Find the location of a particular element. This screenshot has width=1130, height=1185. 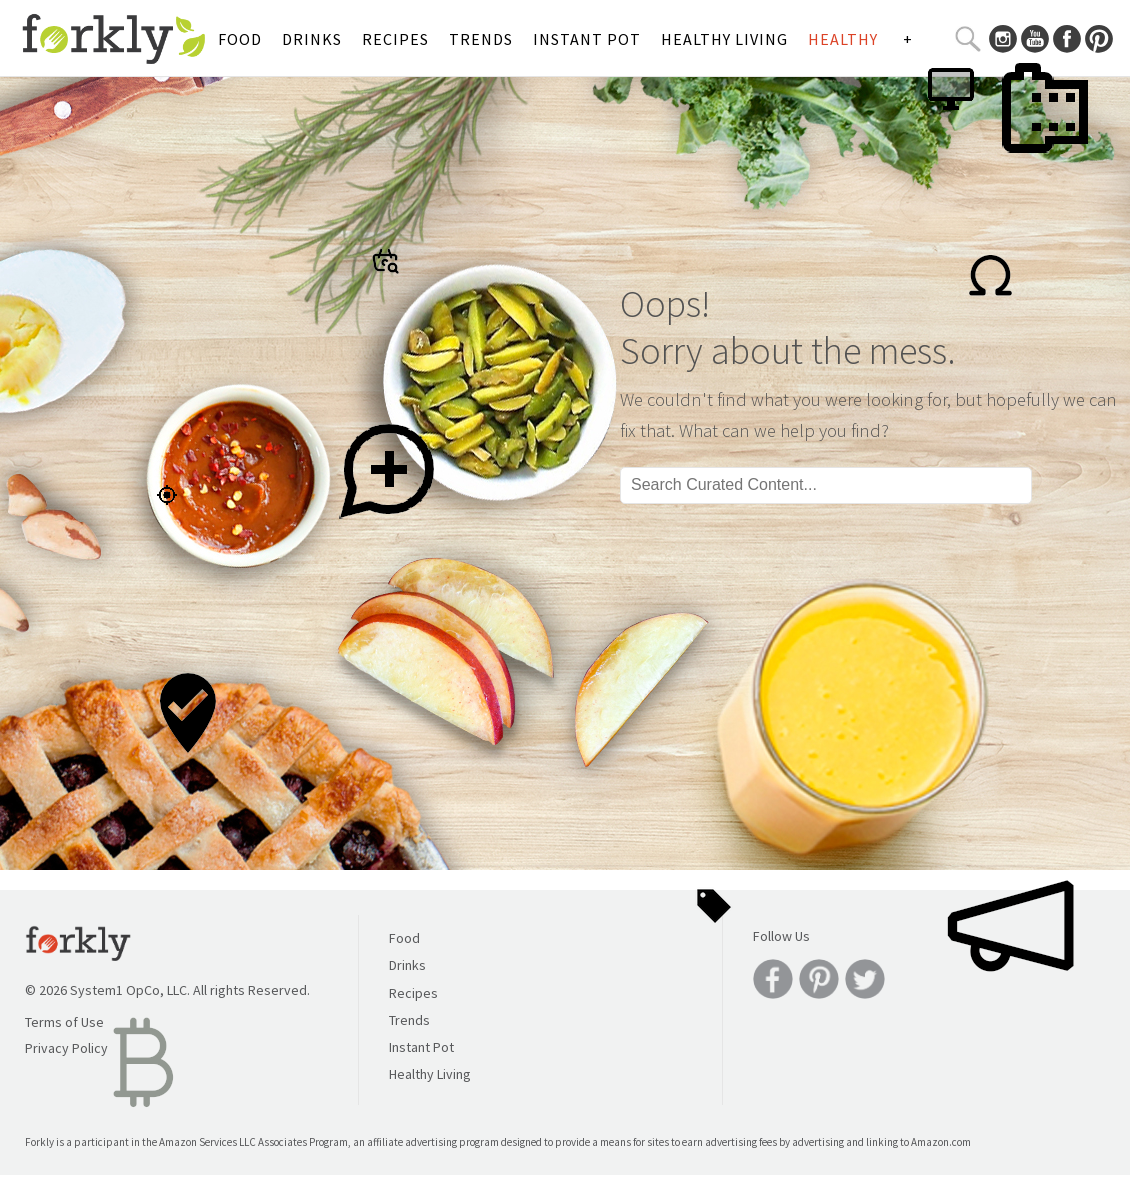

switch to desktop view is located at coordinates (951, 89).